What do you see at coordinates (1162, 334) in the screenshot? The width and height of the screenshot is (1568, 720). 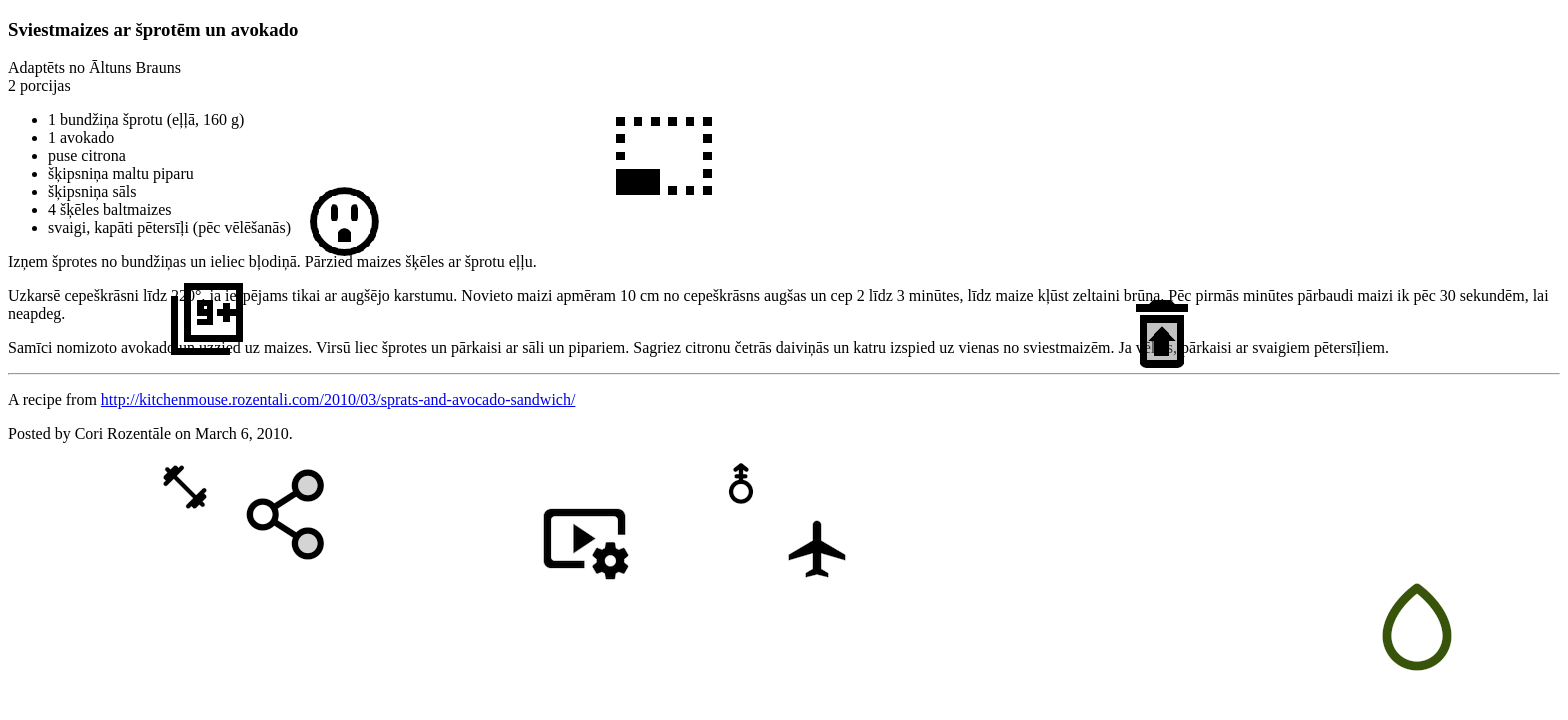 I see `restore a deleted item from trash` at bounding box center [1162, 334].